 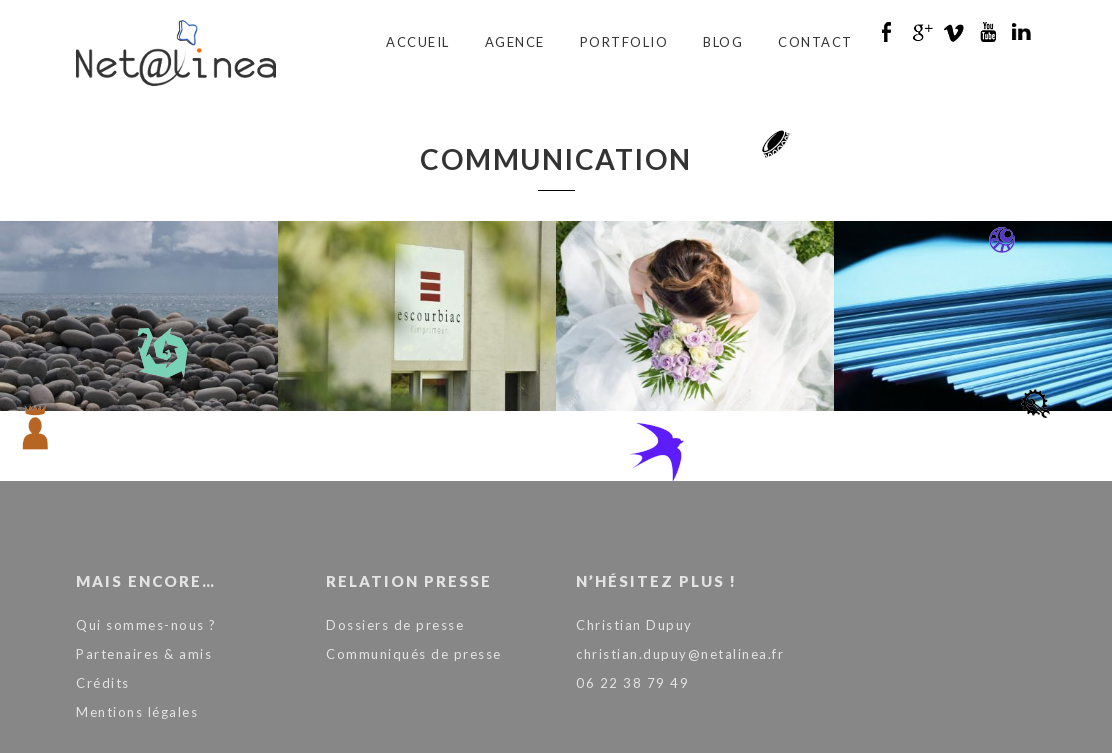 I want to click on decorative game achievement or badge icon, so click(x=1002, y=240).